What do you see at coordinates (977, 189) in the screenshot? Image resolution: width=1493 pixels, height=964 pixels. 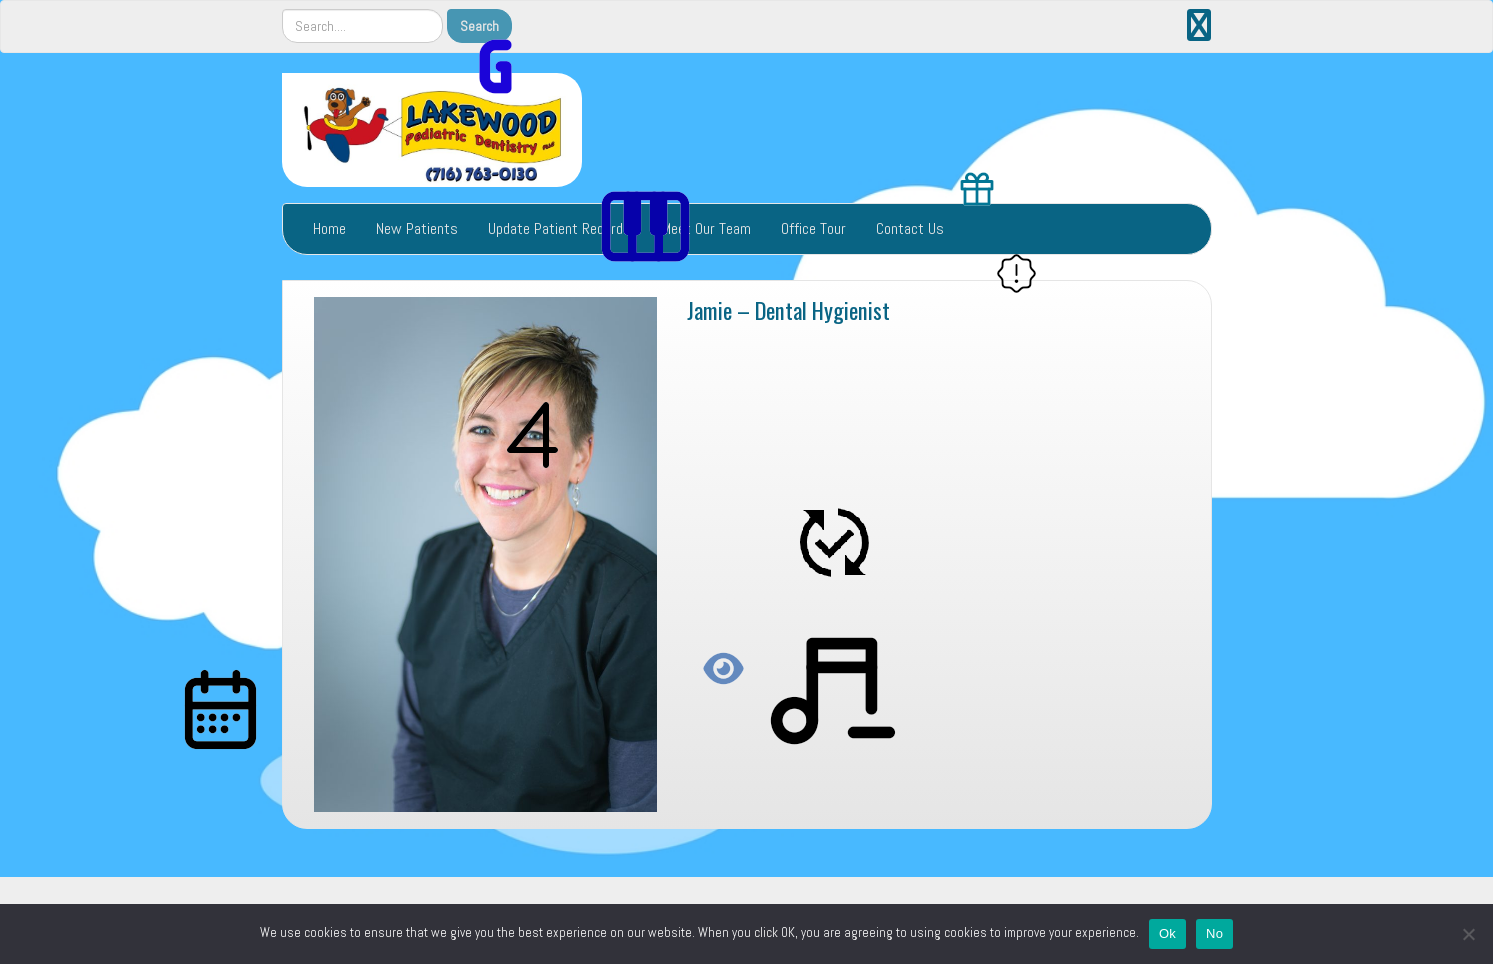 I see `redeem a gift or reward` at bounding box center [977, 189].